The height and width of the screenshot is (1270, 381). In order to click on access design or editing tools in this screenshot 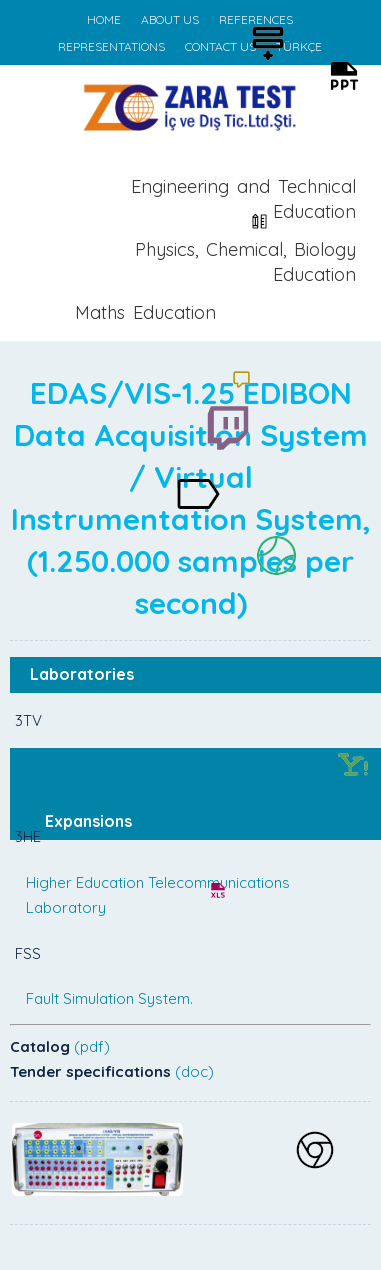, I will do `click(259, 221)`.